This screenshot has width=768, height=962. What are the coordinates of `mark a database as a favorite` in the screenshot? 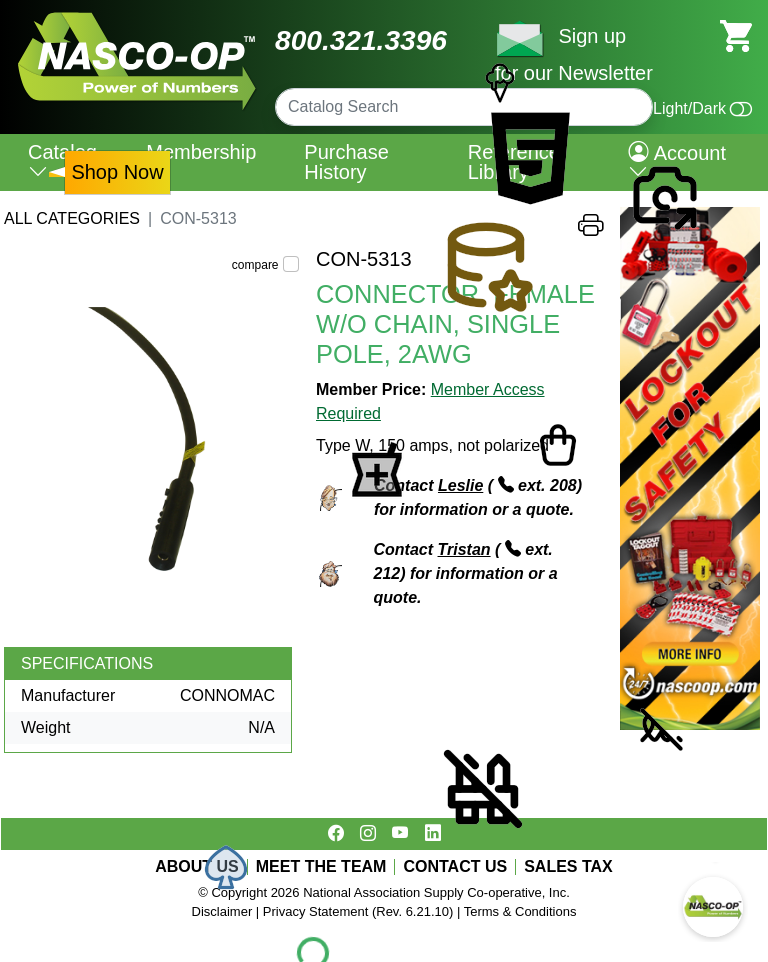 It's located at (486, 265).